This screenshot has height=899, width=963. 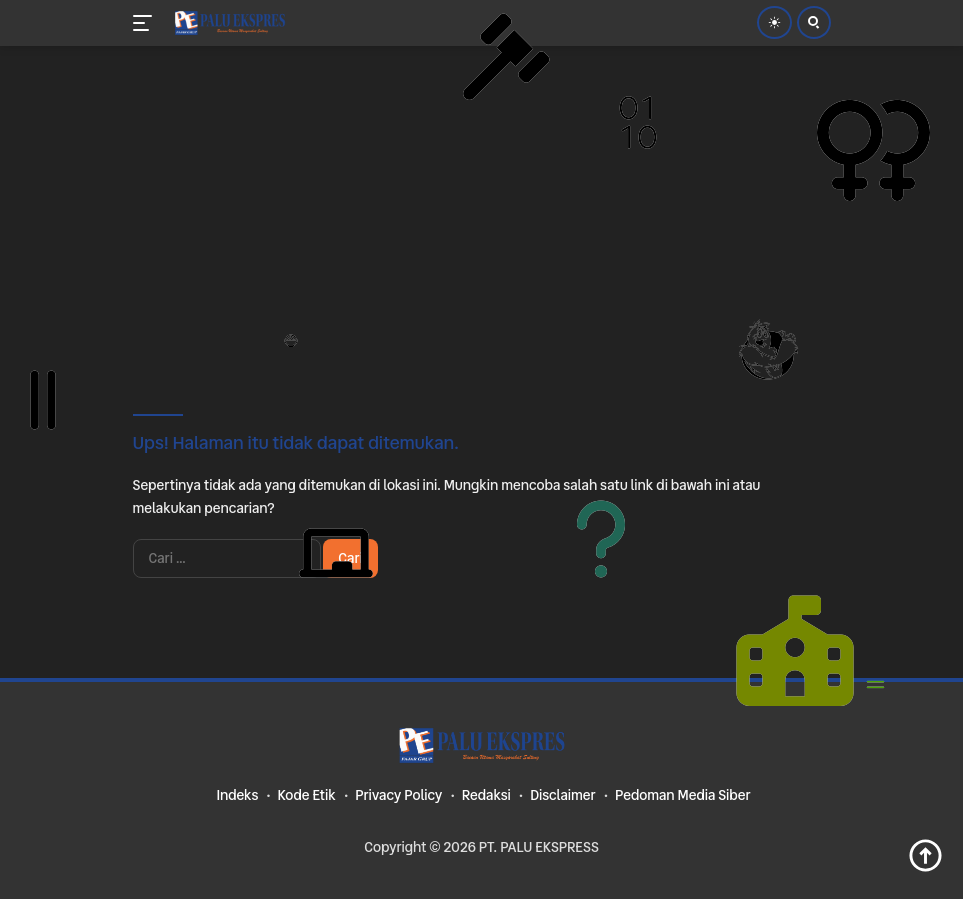 I want to click on drag to resize or reorder an element, so click(x=43, y=400).